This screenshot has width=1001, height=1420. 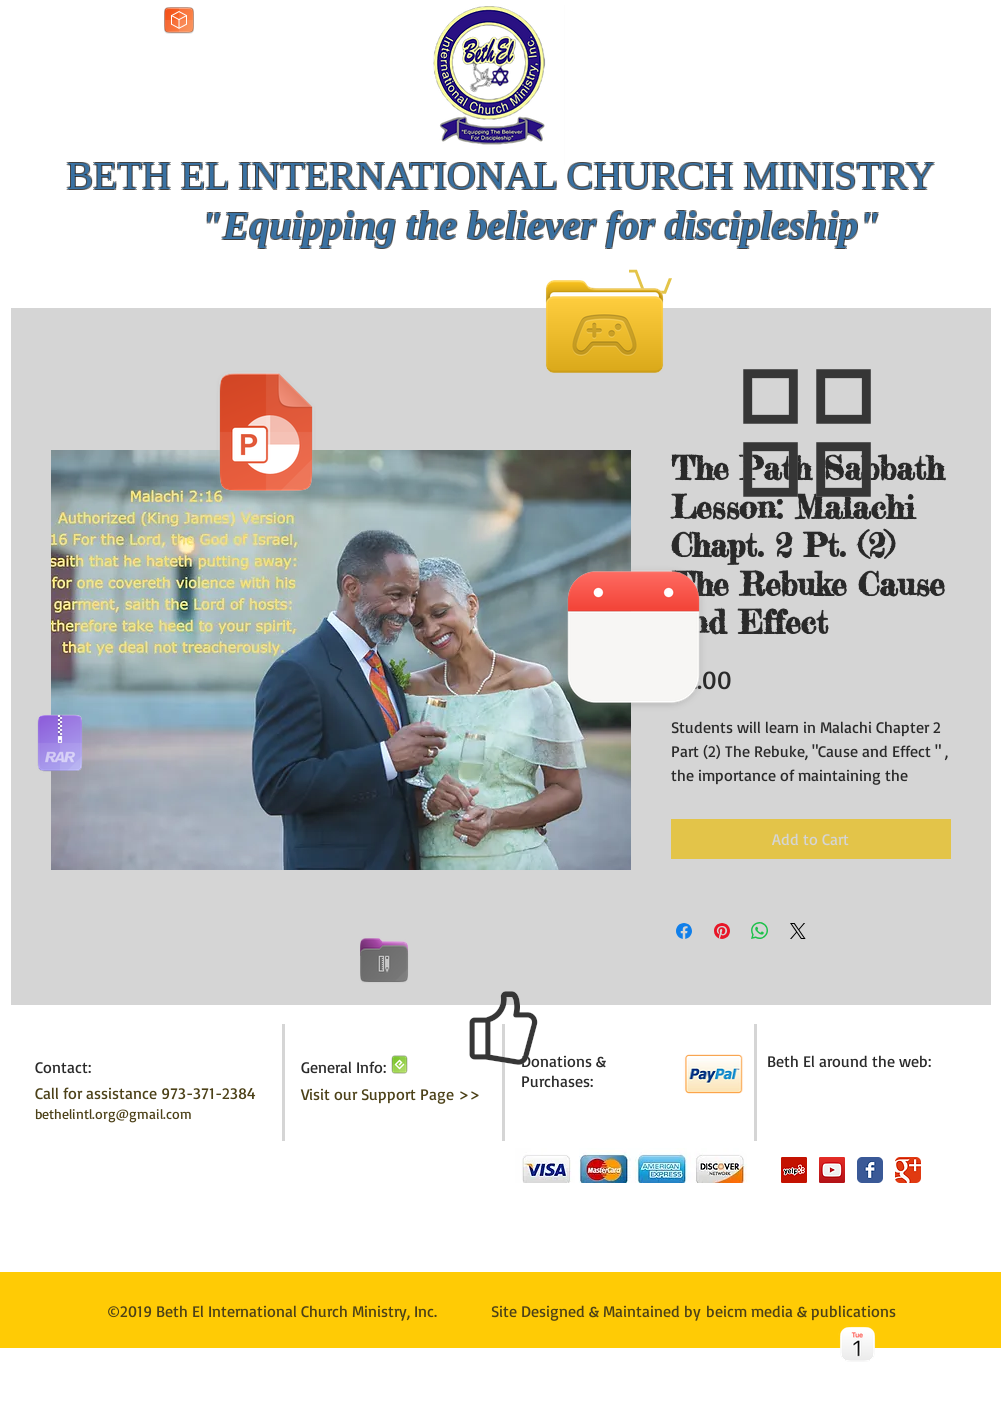 I want to click on access msn account settings, so click(x=807, y=433).